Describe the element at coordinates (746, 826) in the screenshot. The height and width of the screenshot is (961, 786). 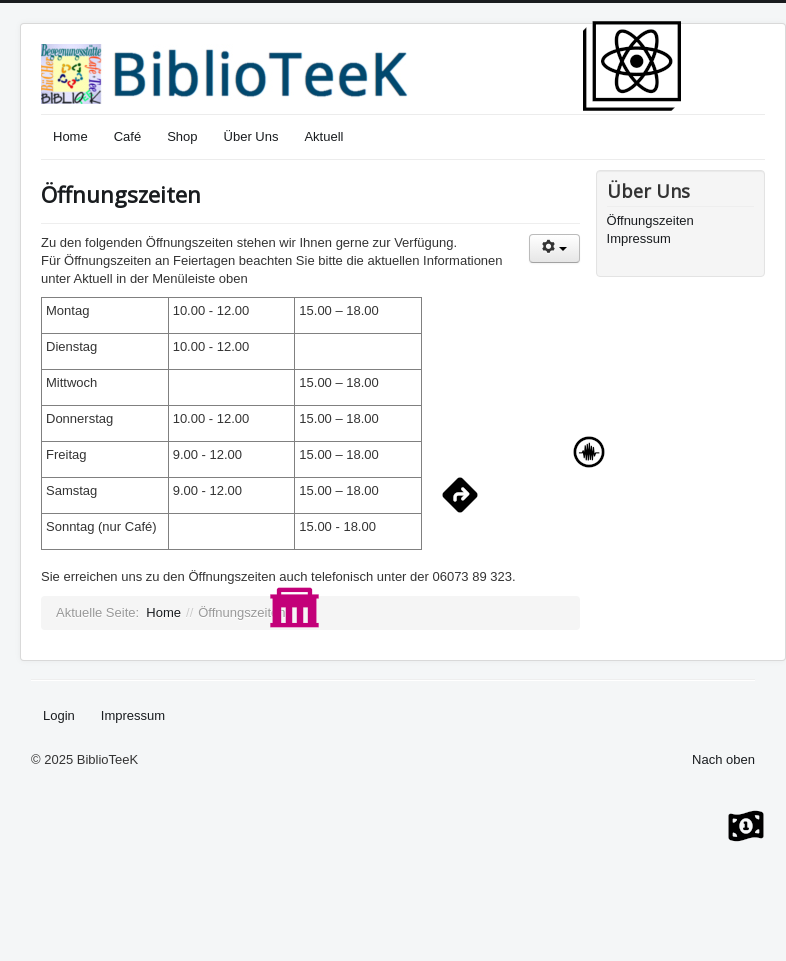
I see `view payment or transaction details` at that location.